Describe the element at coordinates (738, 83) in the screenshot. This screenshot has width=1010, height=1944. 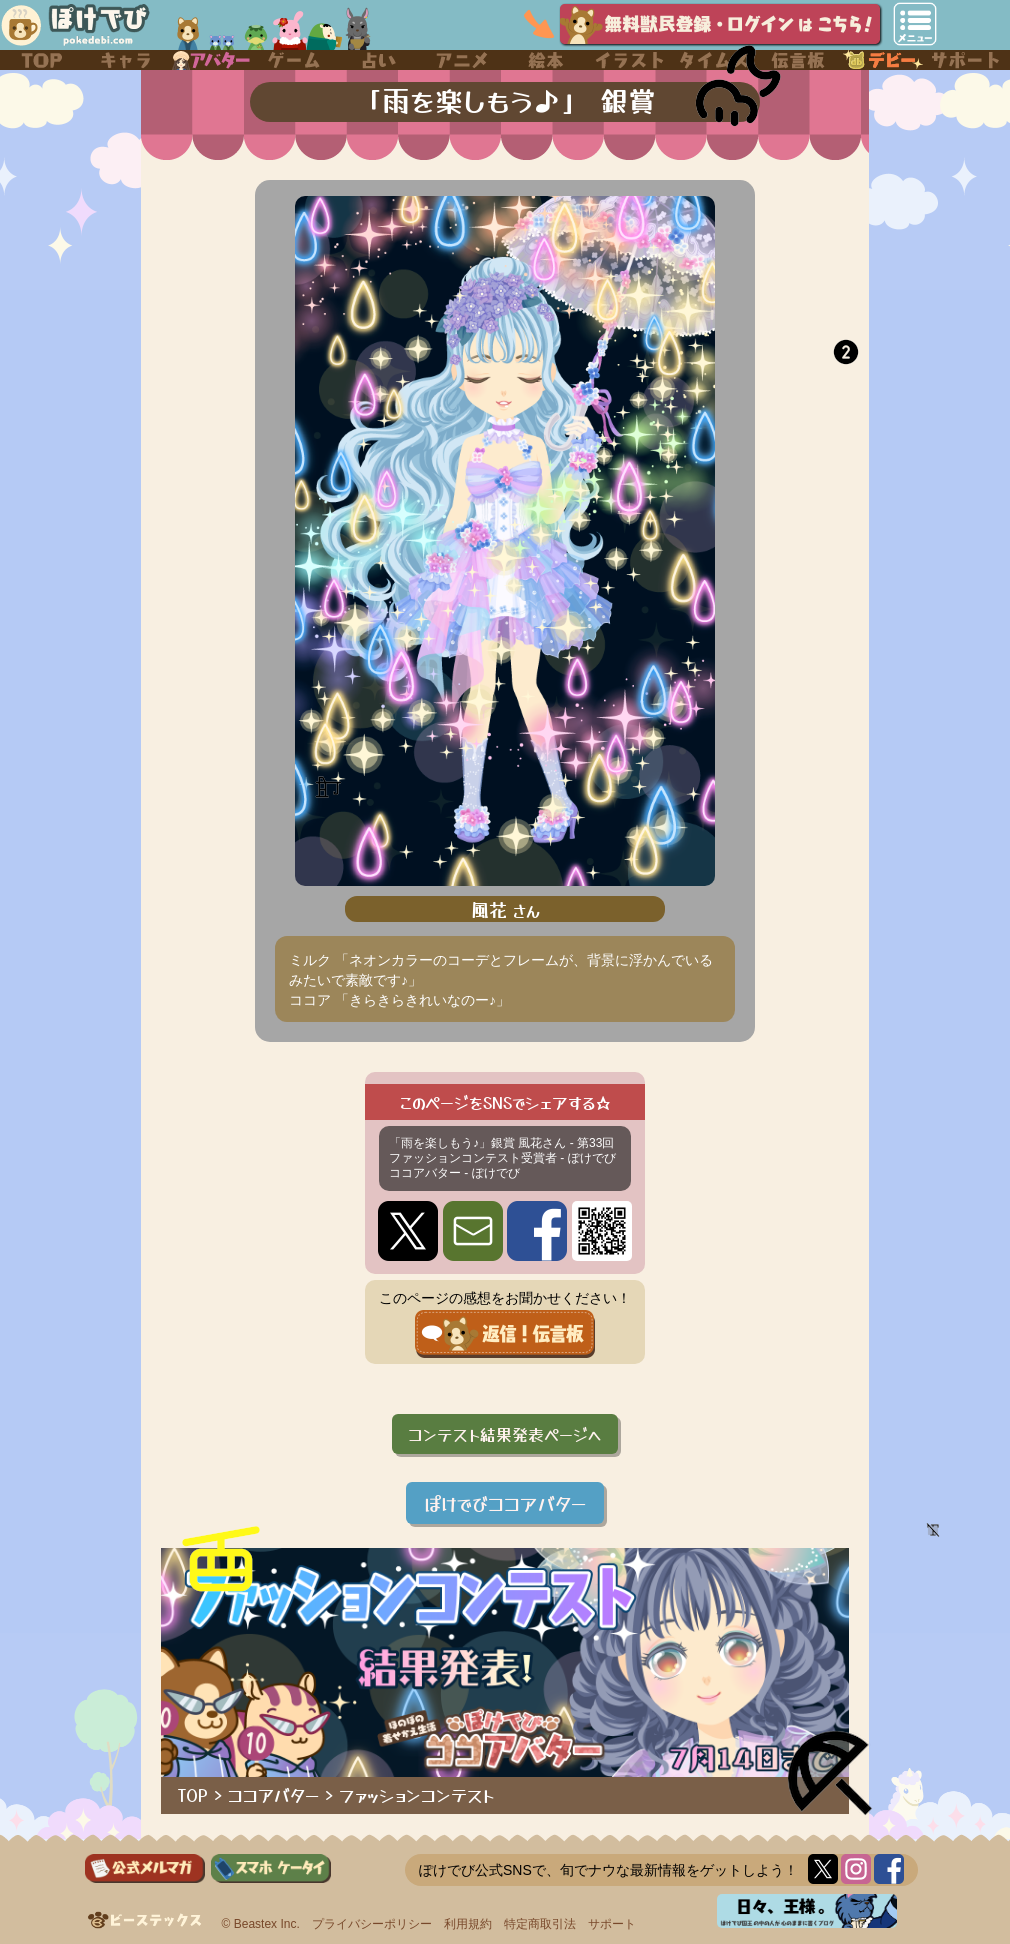
I see `indicates nighttime rainy weather conditions` at that location.